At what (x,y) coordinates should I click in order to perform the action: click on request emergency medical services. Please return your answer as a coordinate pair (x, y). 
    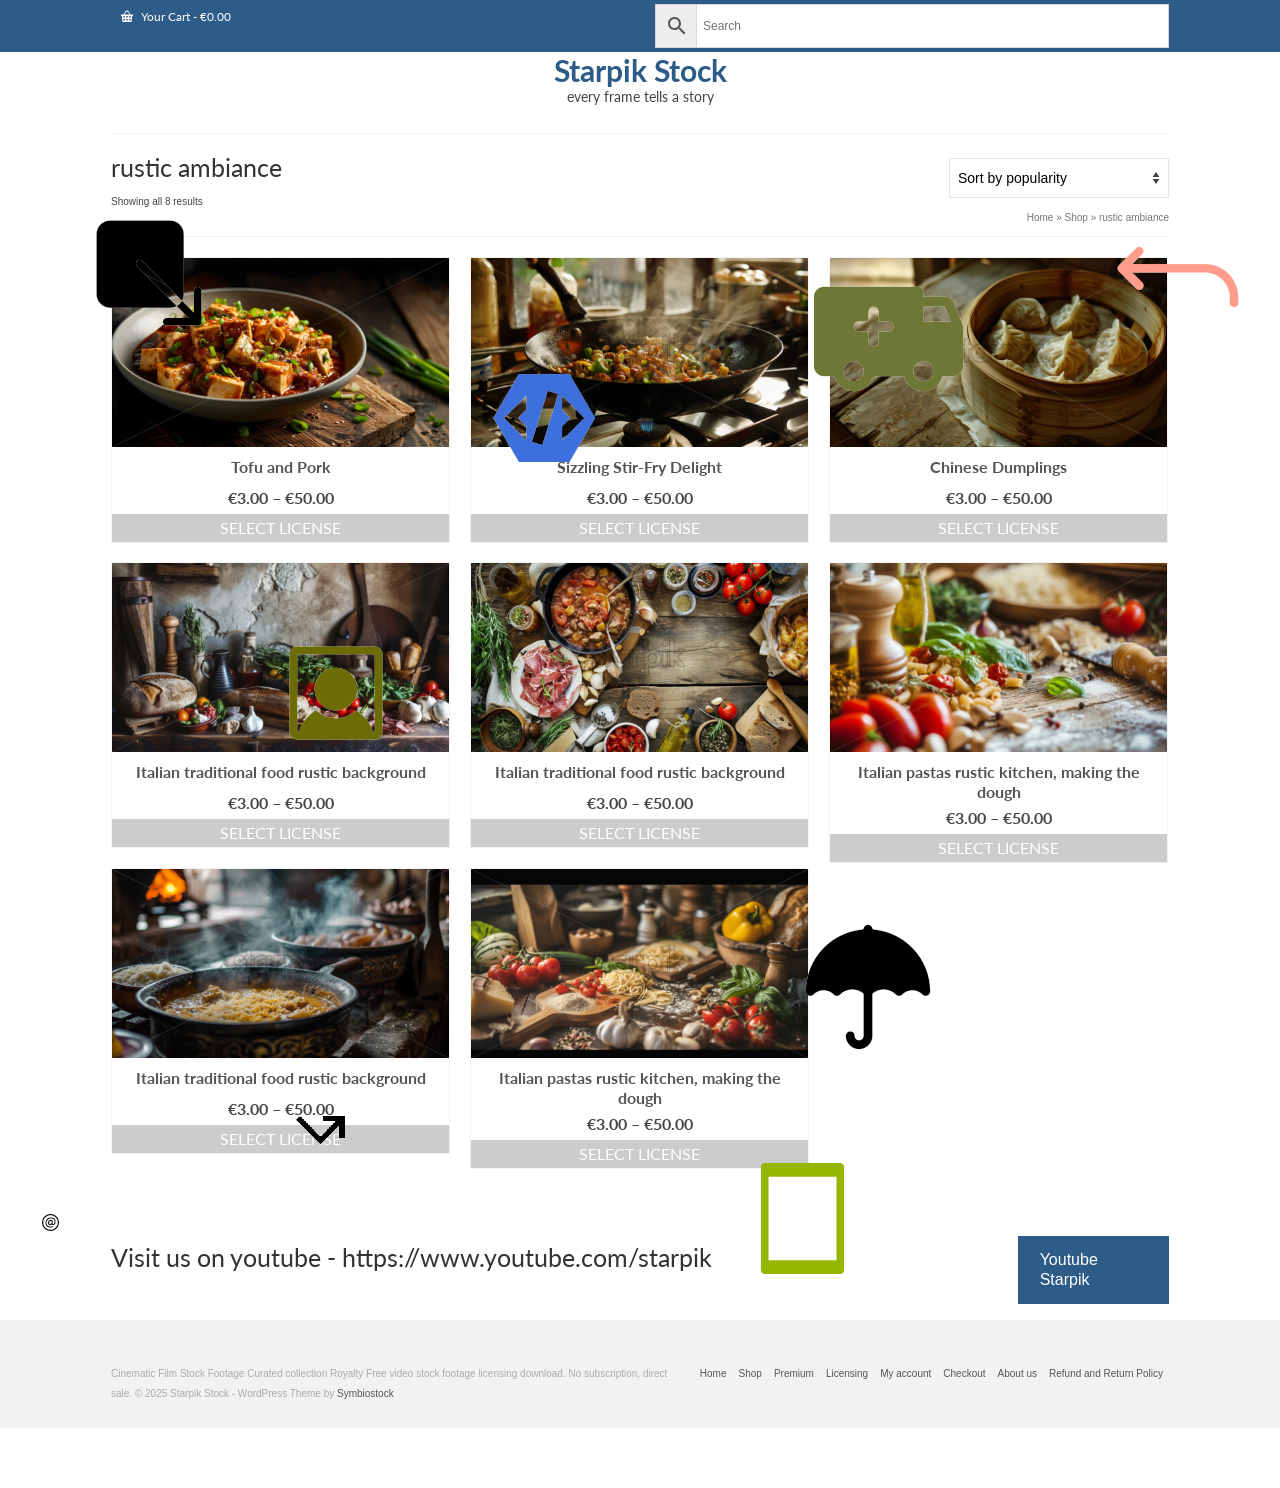
    Looking at the image, I should click on (883, 331).